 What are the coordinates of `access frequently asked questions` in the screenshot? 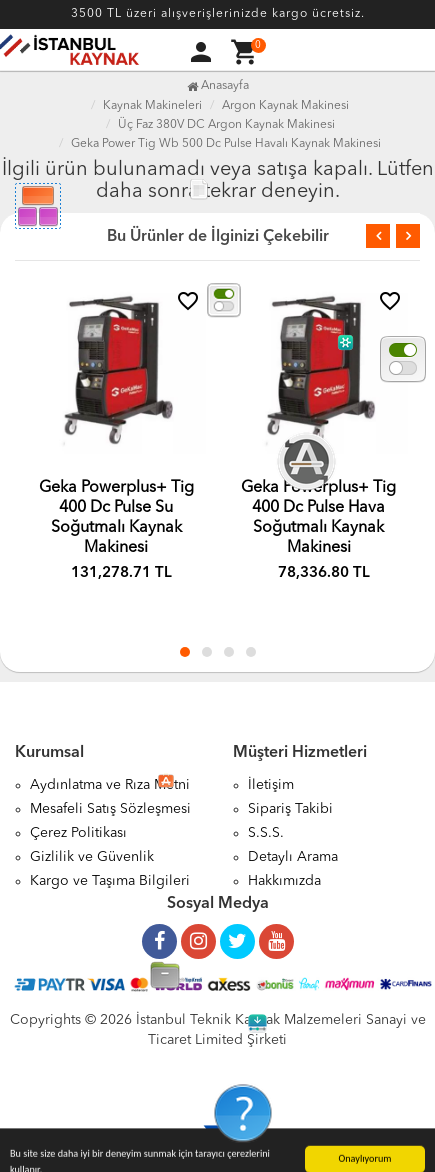 It's located at (243, 1113).